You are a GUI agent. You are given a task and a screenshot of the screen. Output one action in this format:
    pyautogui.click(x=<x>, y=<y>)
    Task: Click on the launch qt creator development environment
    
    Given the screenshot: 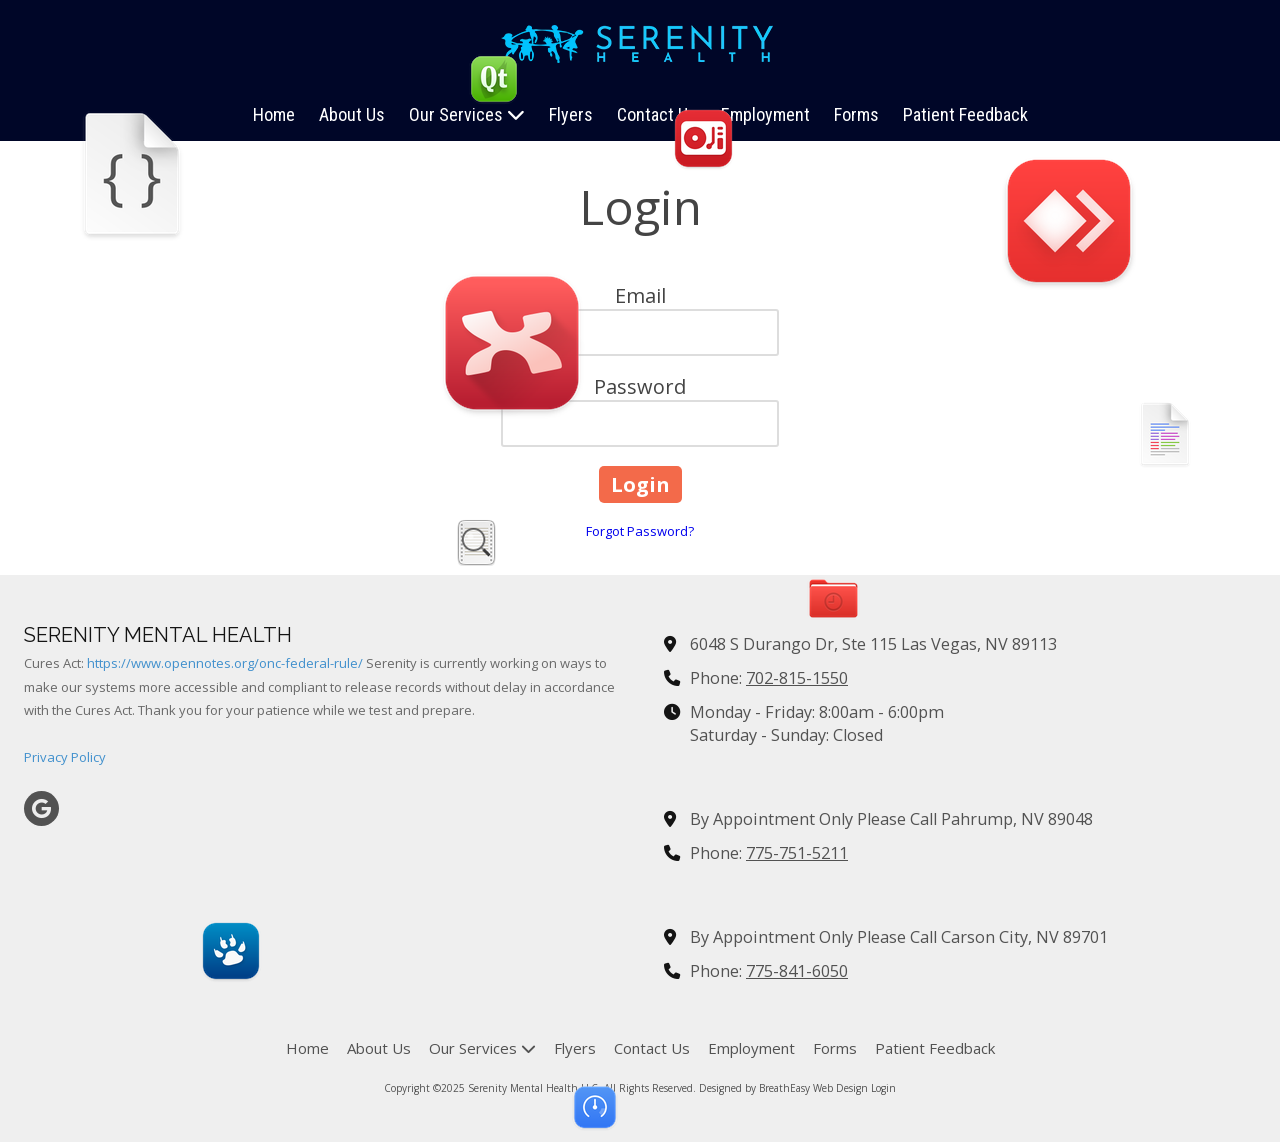 What is the action you would take?
    pyautogui.click(x=494, y=79)
    